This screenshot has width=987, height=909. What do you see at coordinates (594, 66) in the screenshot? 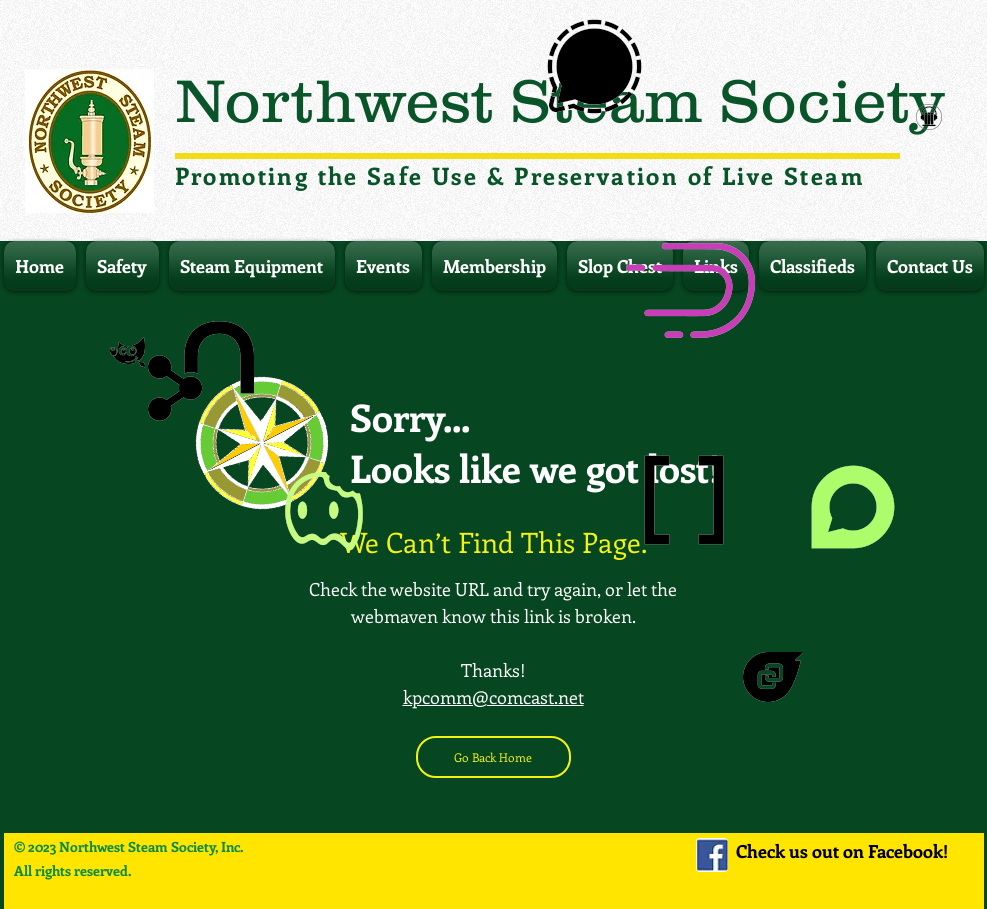
I see `open signal messenger app` at bounding box center [594, 66].